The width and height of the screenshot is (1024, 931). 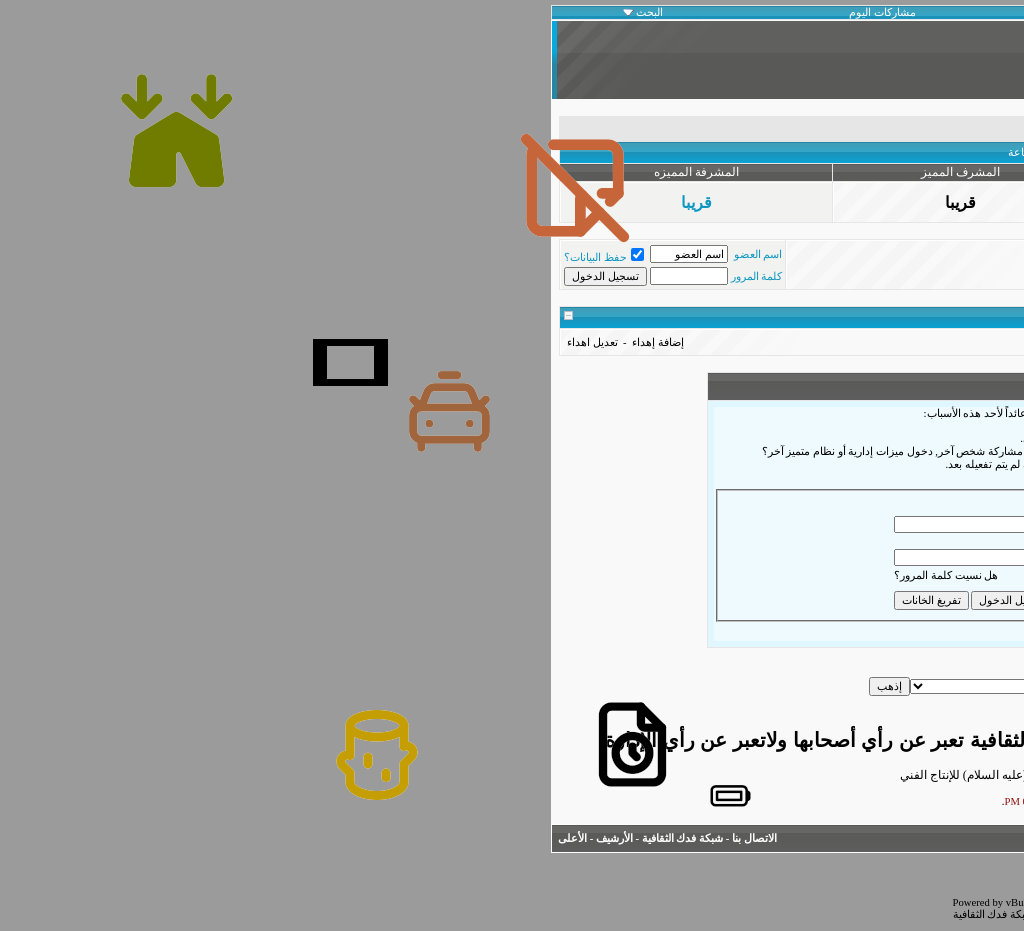 I want to click on switch to landscape orientation mode, so click(x=350, y=362).